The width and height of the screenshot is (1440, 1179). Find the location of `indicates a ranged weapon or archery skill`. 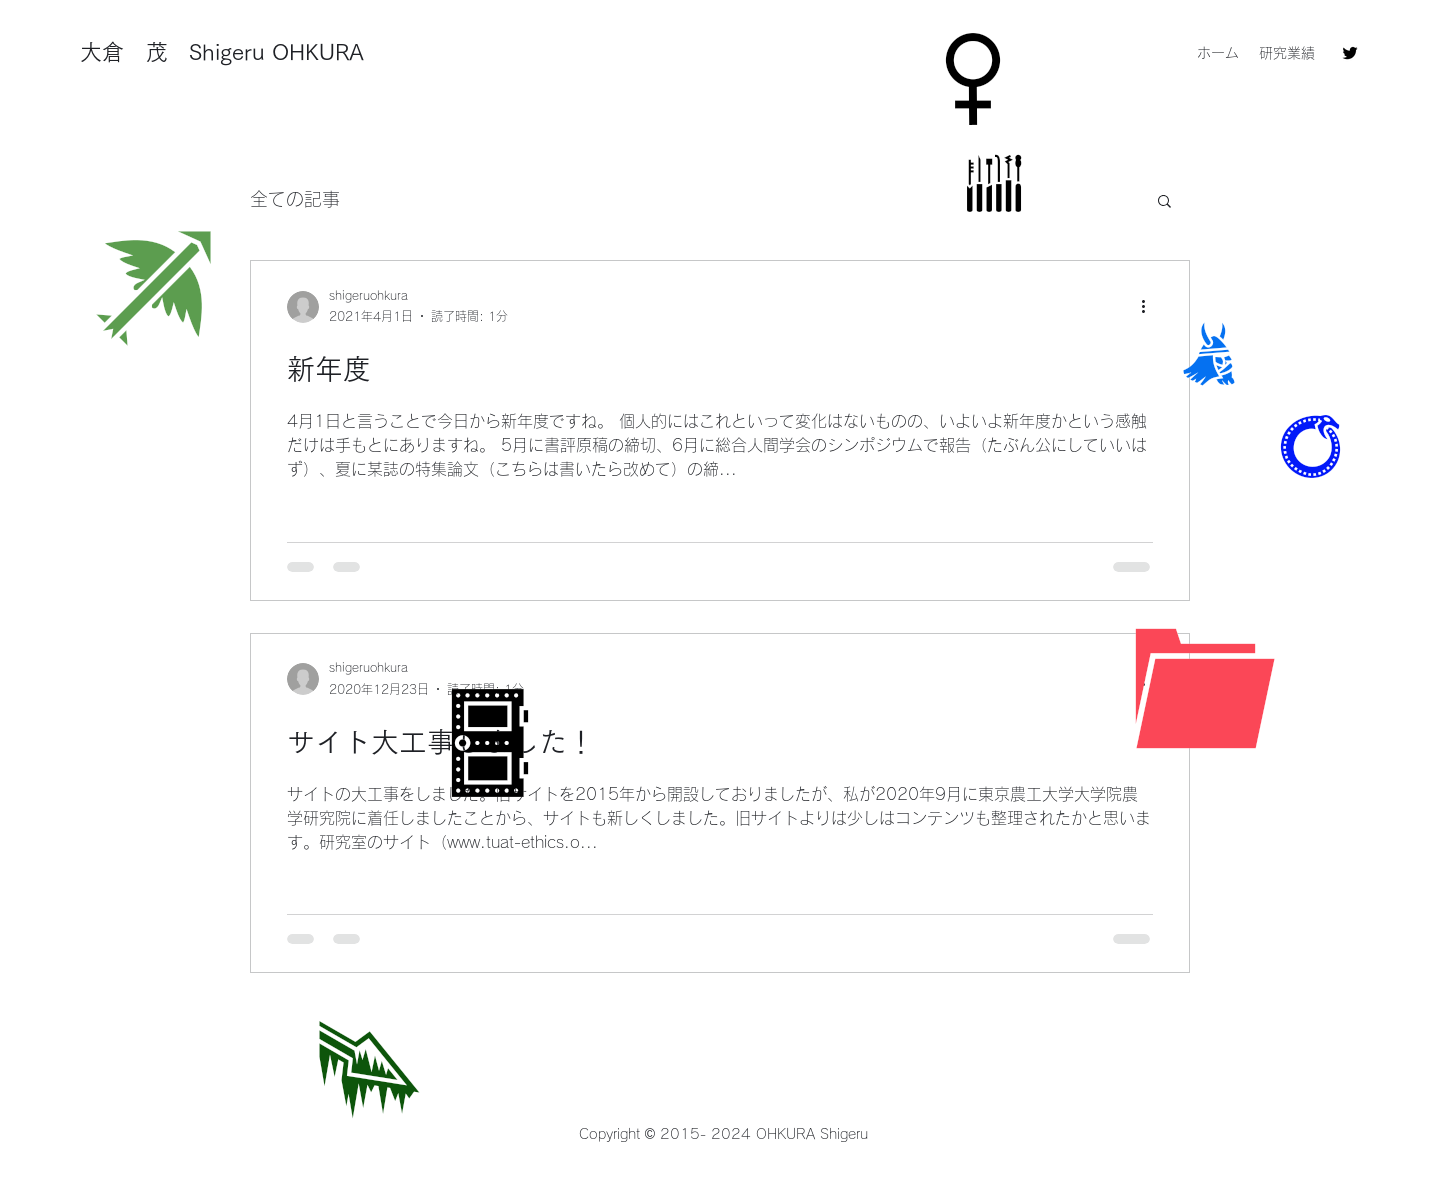

indicates a ranged weapon or archery skill is located at coordinates (153, 288).